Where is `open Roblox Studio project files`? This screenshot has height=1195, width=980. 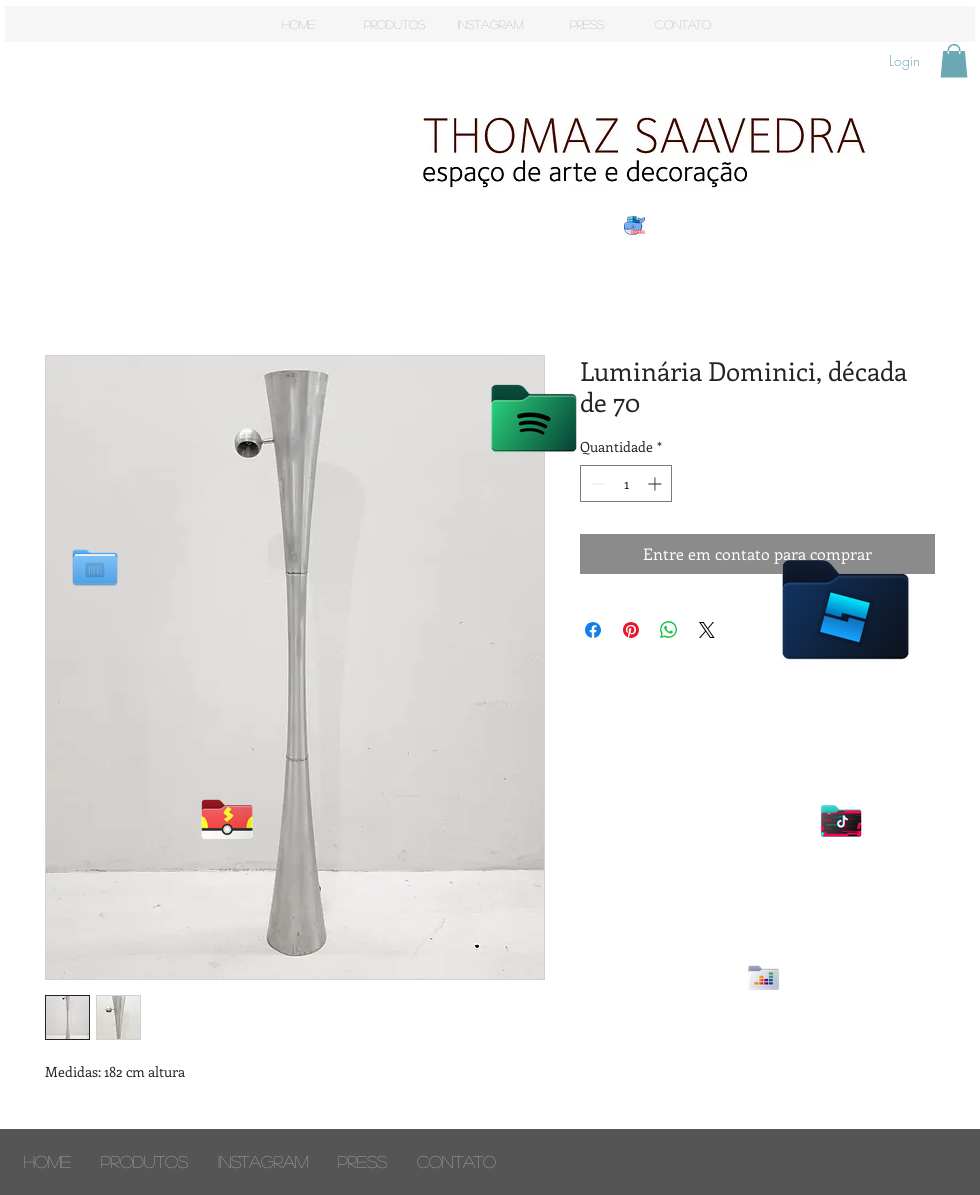 open Roblox Studio project files is located at coordinates (845, 613).